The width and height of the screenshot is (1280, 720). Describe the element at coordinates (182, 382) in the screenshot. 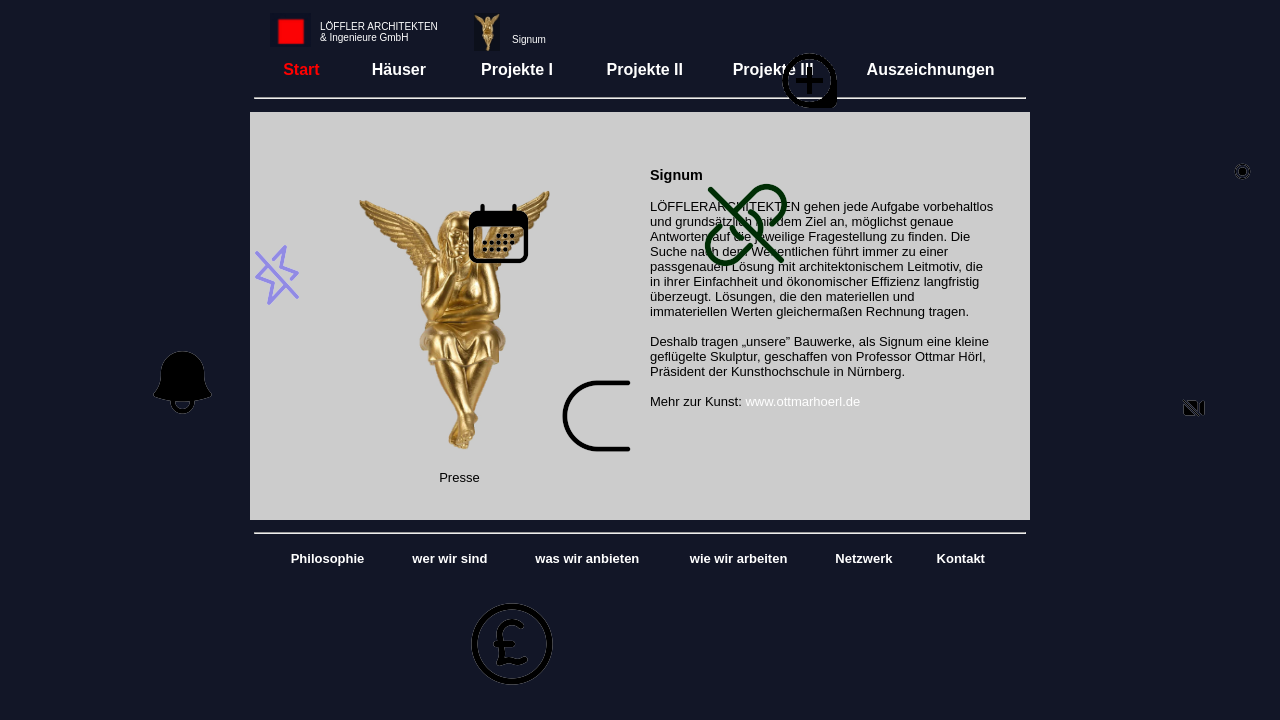

I see `view notifications` at that location.